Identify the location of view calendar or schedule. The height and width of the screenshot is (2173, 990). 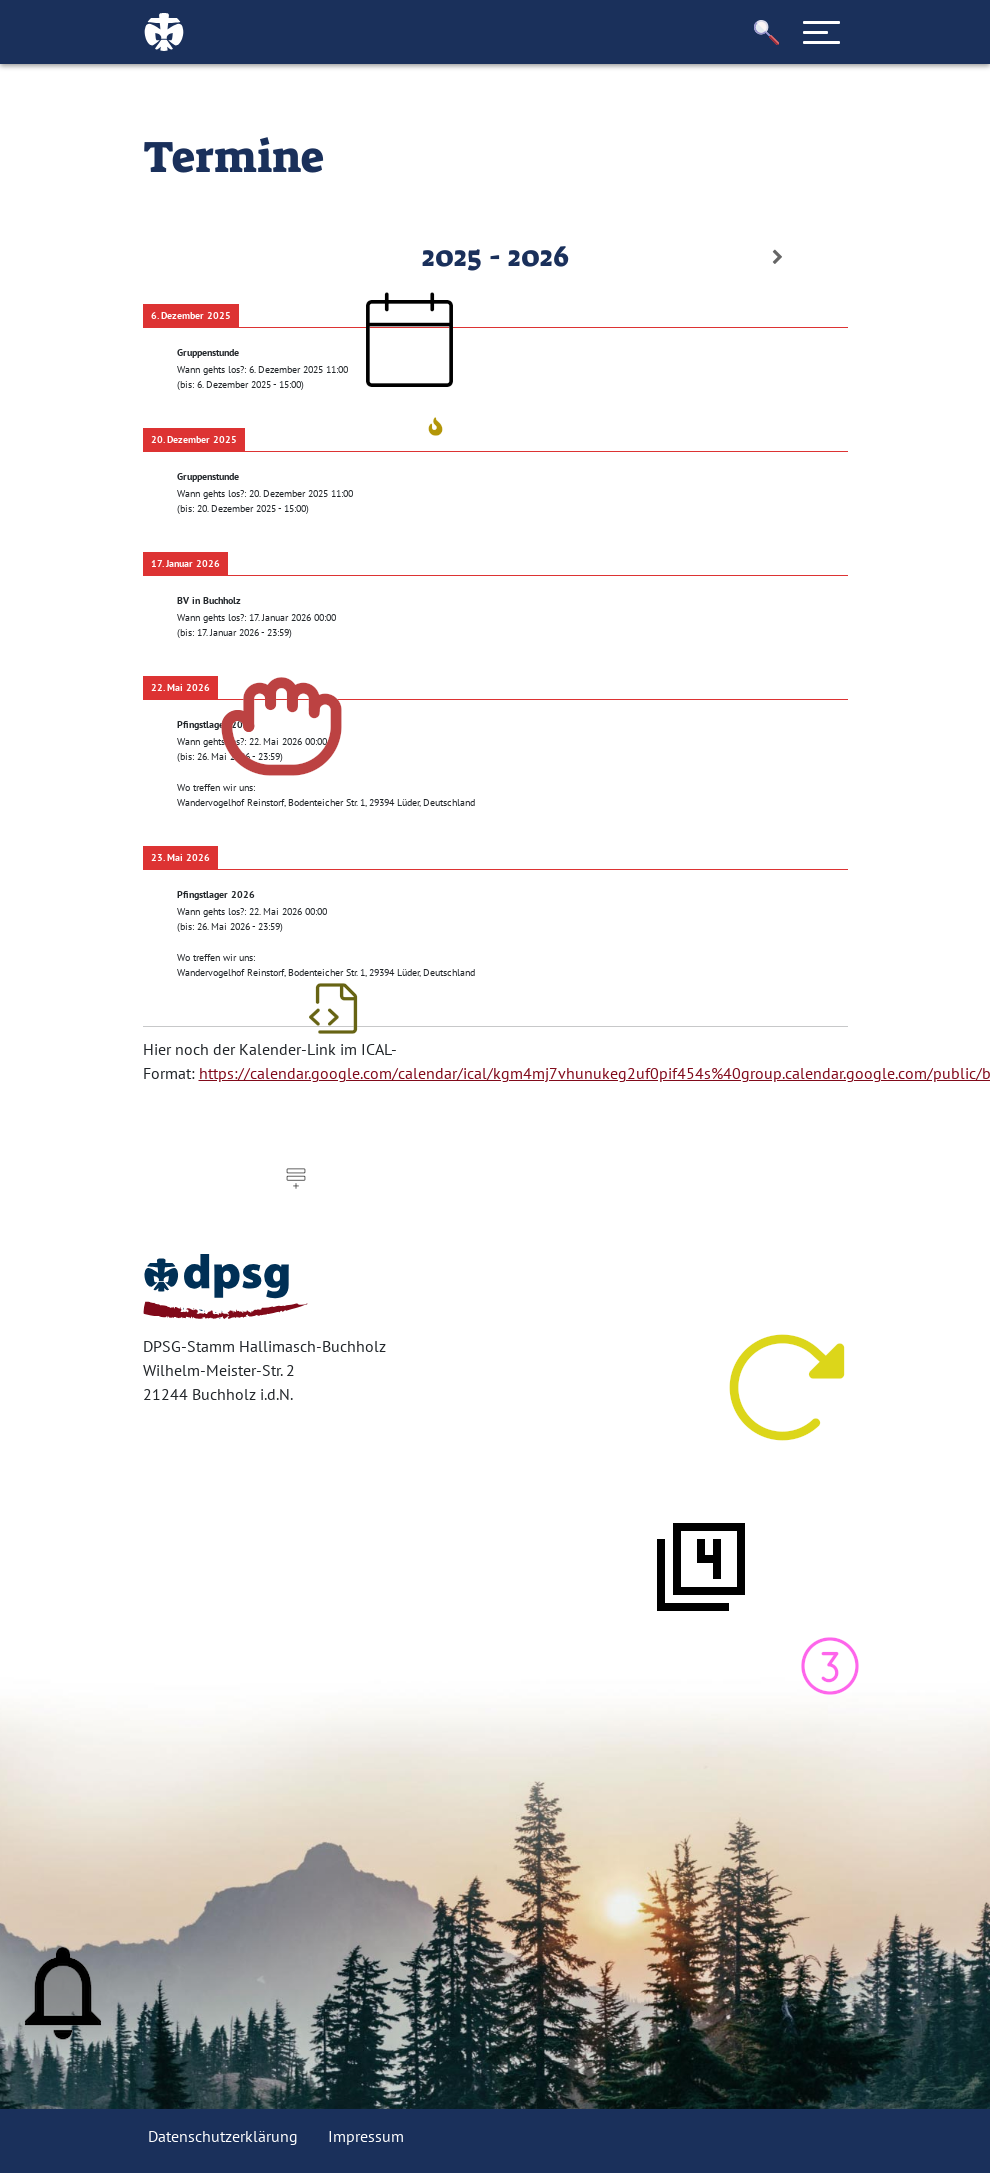
(409, 343).